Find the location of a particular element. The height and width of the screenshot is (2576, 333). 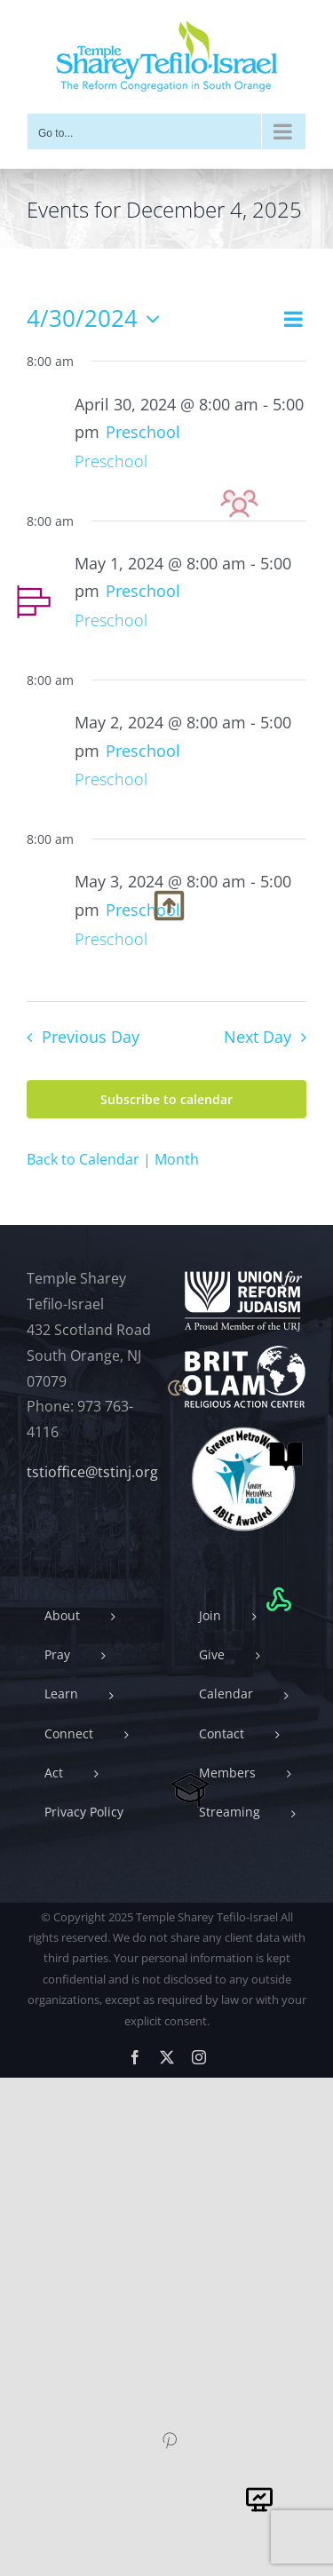

open Pinterest app is located at coordinates (169, 2440).